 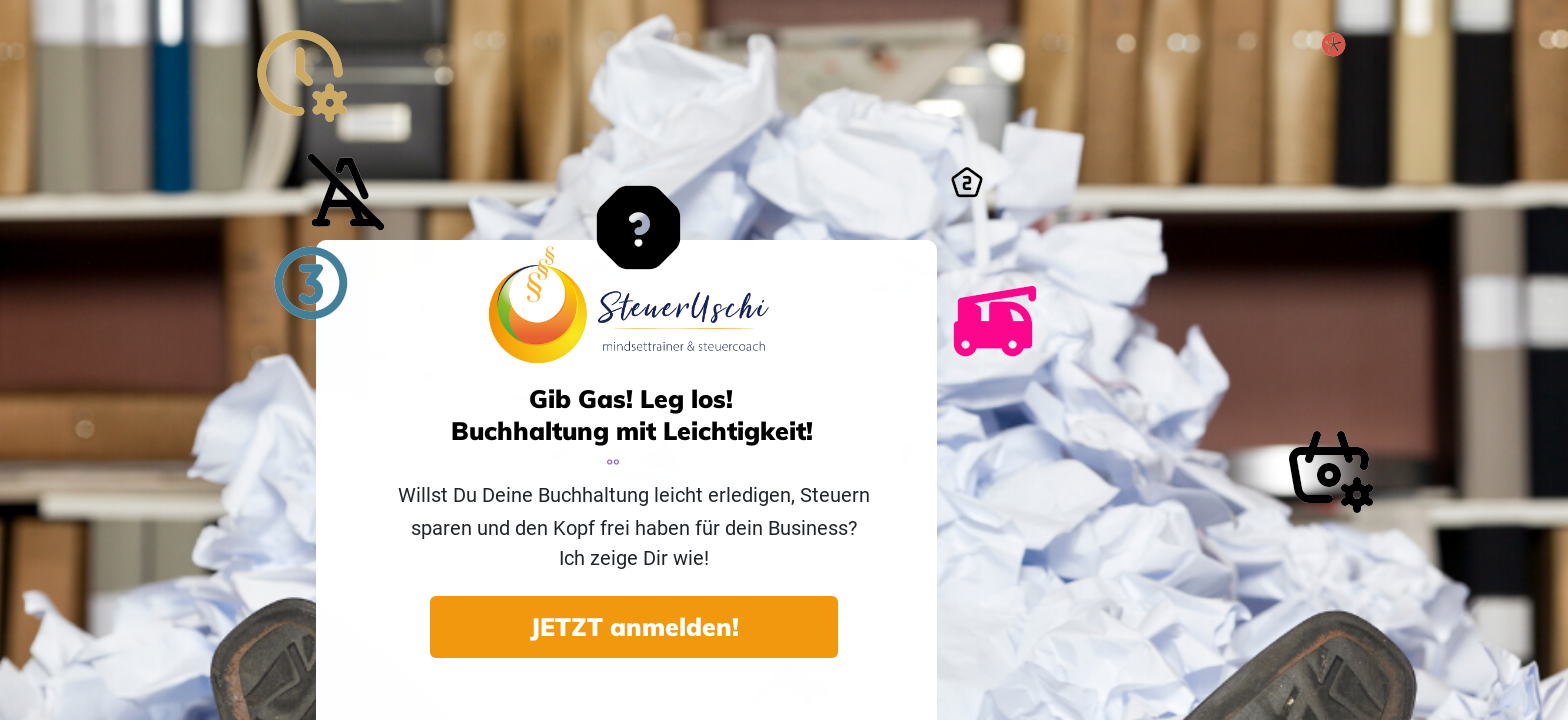 What do you see at coordinates (1333, 44) in the screenshot?
I see `indicates a required field in a form` at bounding box center [1333, 44].